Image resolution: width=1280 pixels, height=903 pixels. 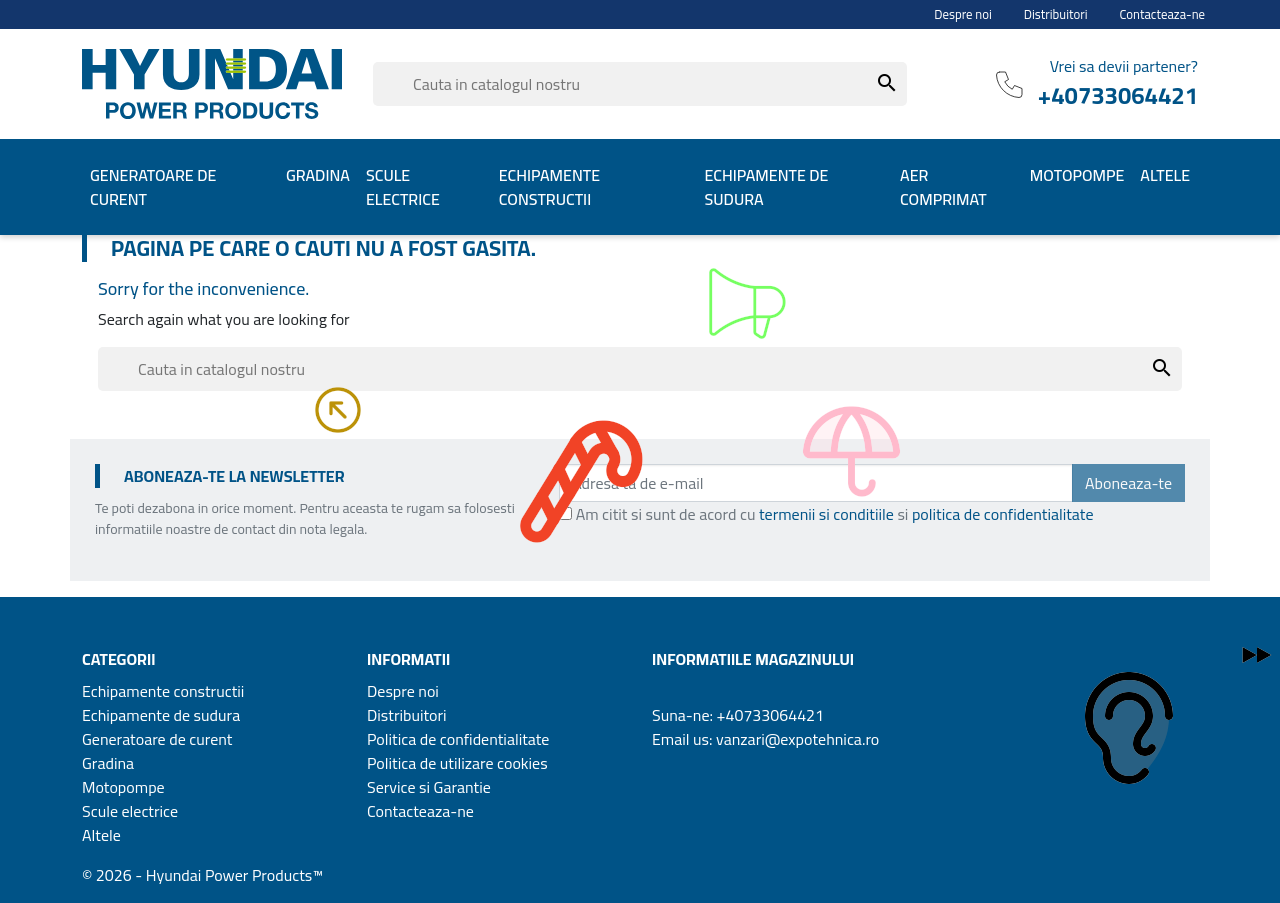 I want to click on navigate back to previous screen, so click(x=338, y=410).